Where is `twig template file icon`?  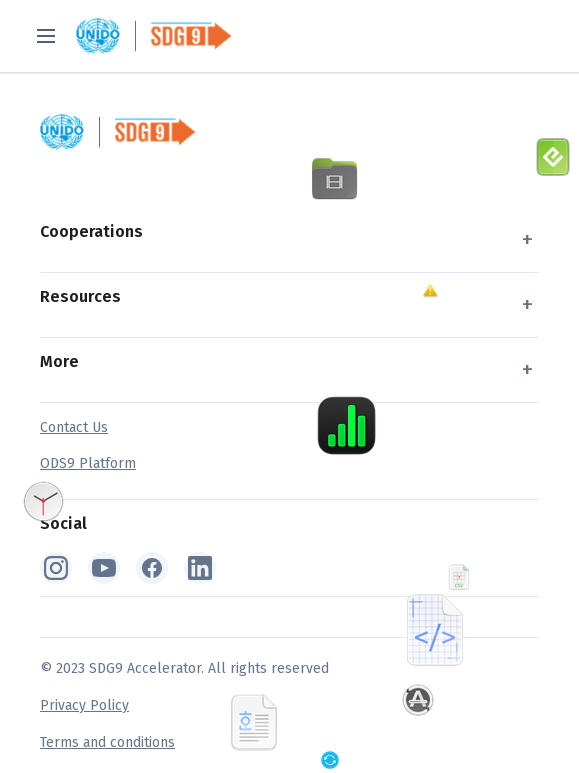
twig template file icon is located at coordinates (435, 630).